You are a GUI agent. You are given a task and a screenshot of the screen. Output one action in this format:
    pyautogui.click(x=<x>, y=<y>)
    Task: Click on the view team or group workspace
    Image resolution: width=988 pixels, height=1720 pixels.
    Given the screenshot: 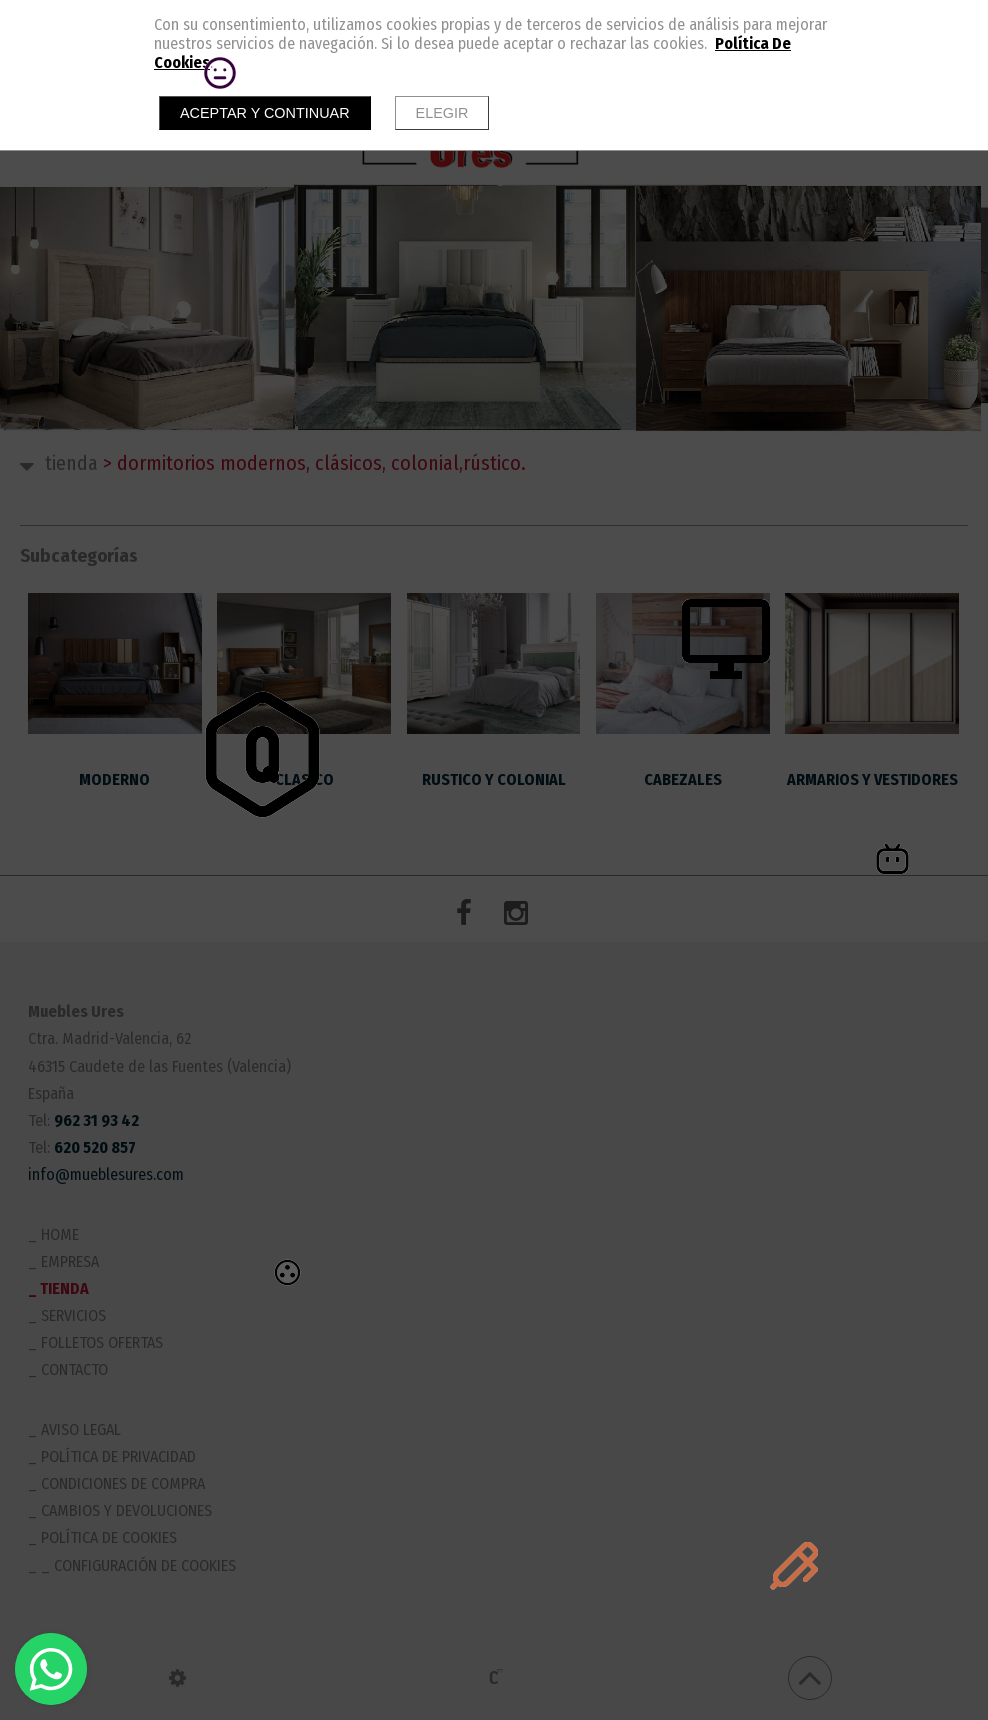 What is the action you would take?
    pyautogui.click(x=287, y=1272)
    